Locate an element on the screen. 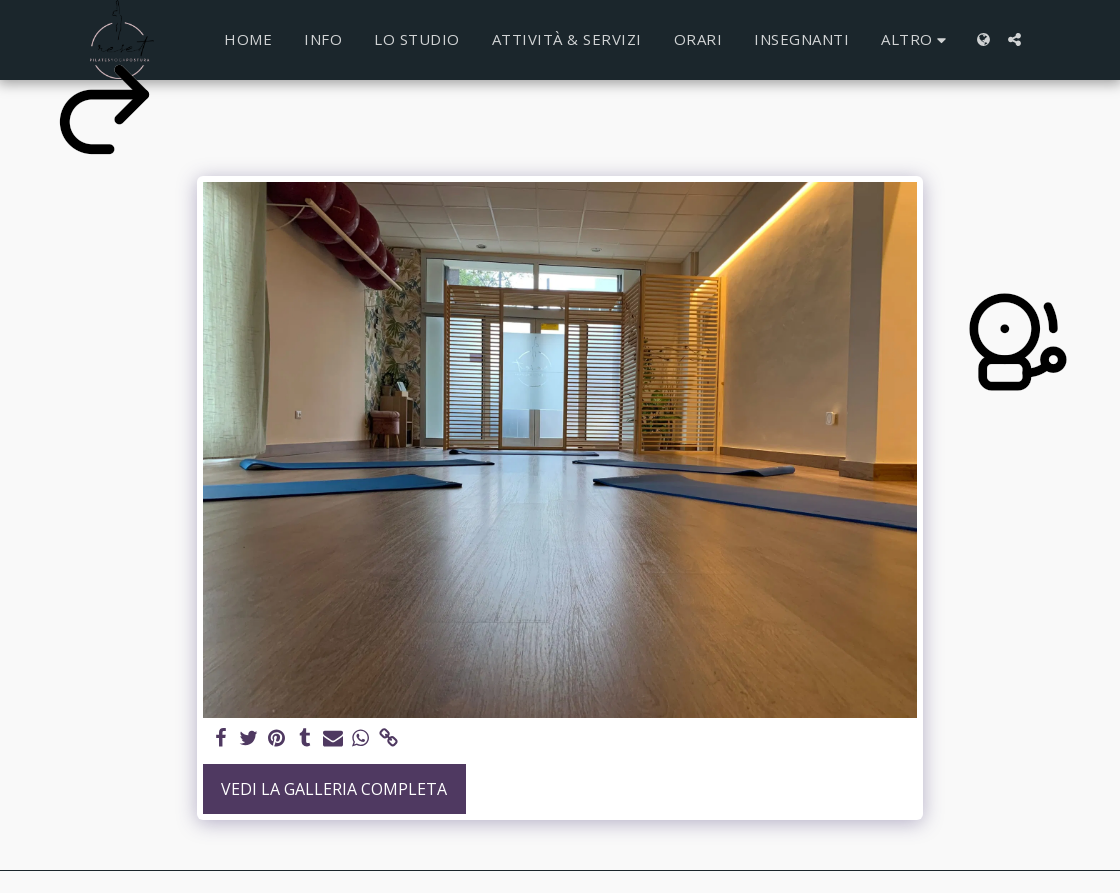  redo the last undone action is located at coordinates (104, 109).